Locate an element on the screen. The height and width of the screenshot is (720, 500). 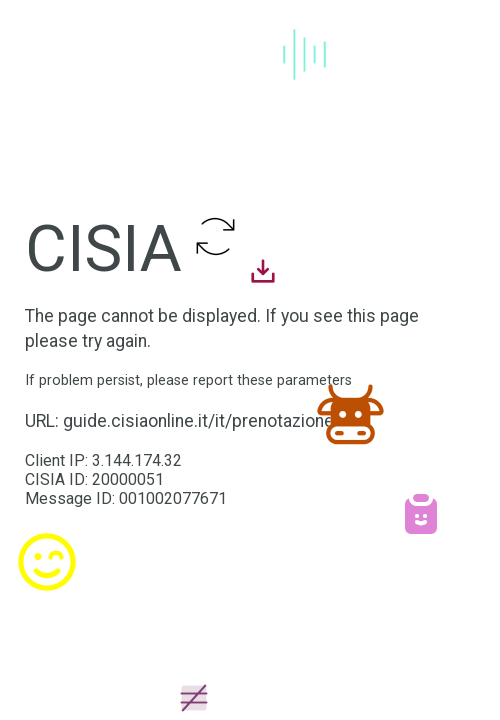
refresh or reload content is located at coordinates (215, 236).